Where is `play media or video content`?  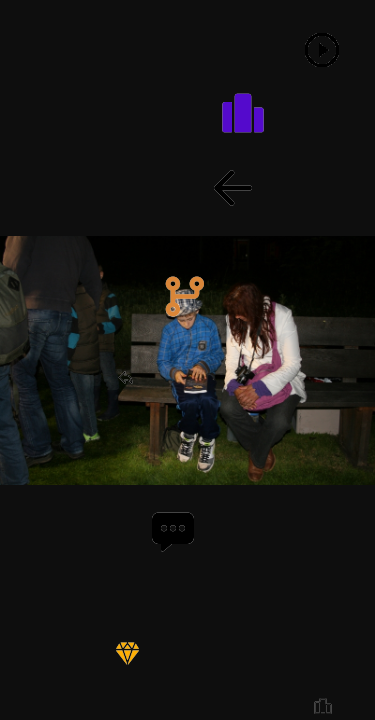
play media or video content is located at coordinates (322, 50).